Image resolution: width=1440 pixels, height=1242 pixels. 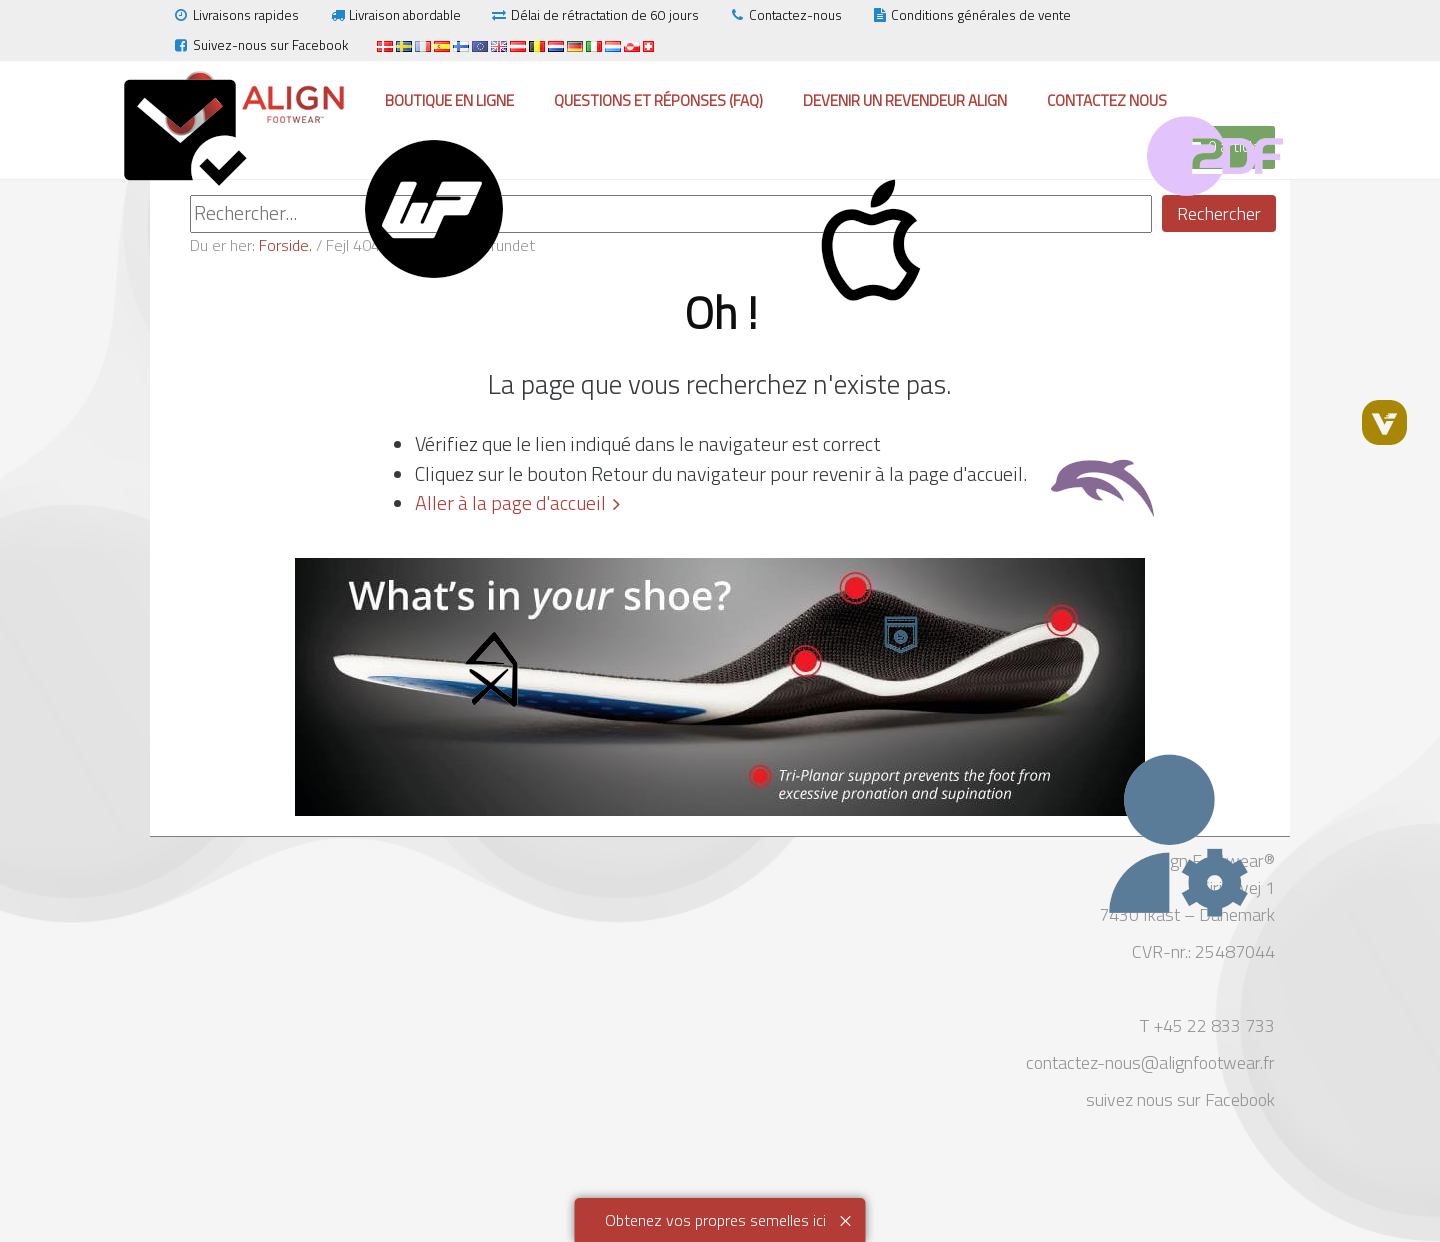 What do you see at coordinates (1215, 156) in the screenshot?
I see `ZDF German television network logo` at bounding box center [1215, 156].